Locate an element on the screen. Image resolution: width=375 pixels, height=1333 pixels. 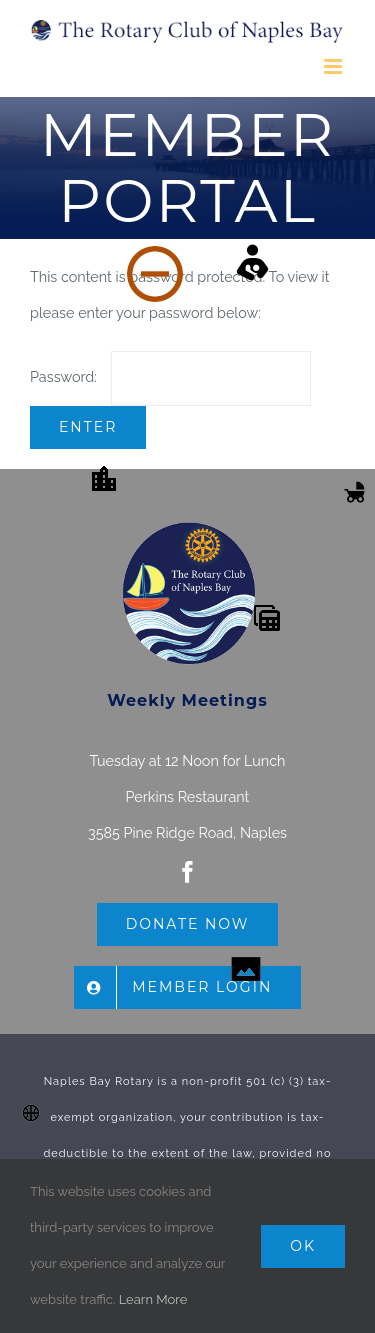
switch to table view is located at coordinates (267, 618).